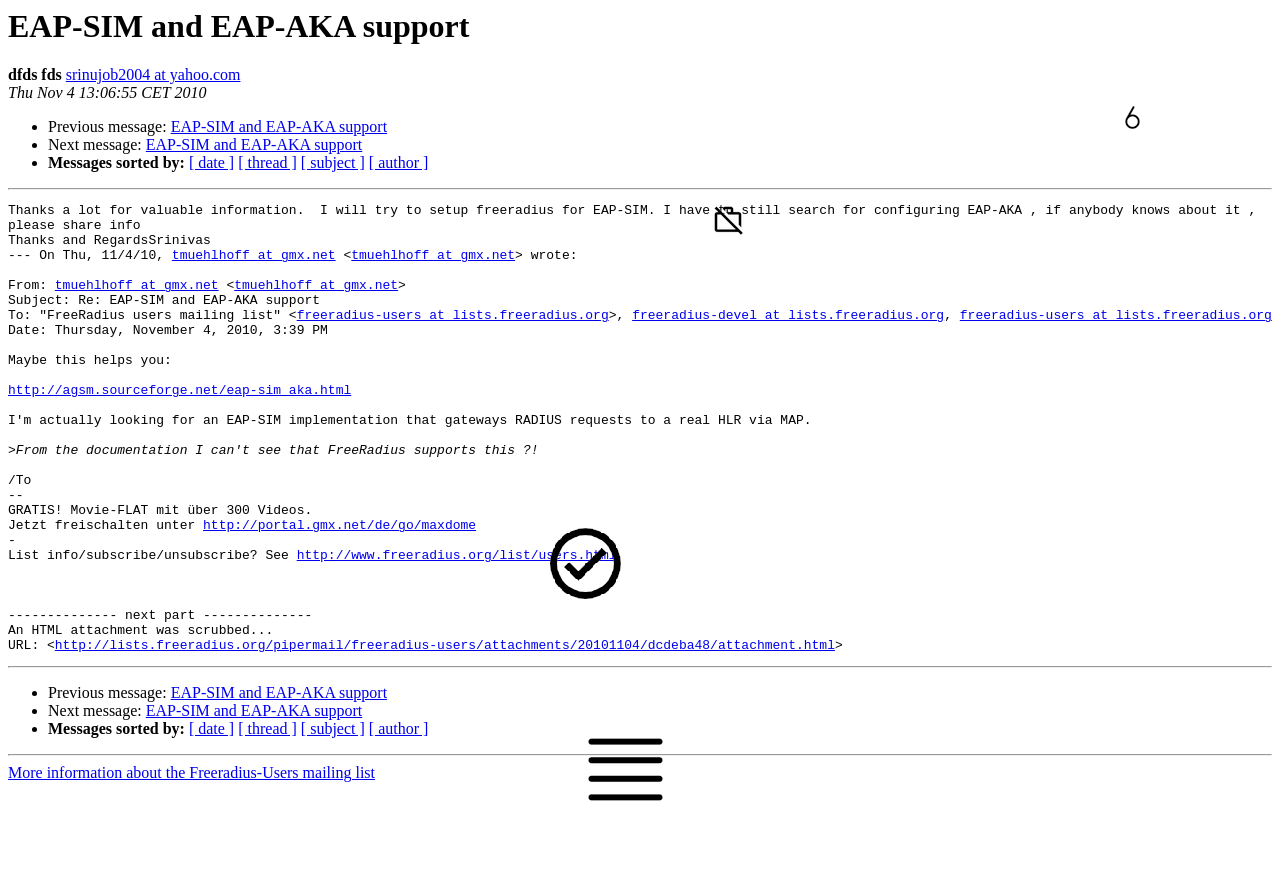 The width and height of the screenshot is (1280, 880). I want to click on indicates the number six in a list or sequence, so click(1132, 117).